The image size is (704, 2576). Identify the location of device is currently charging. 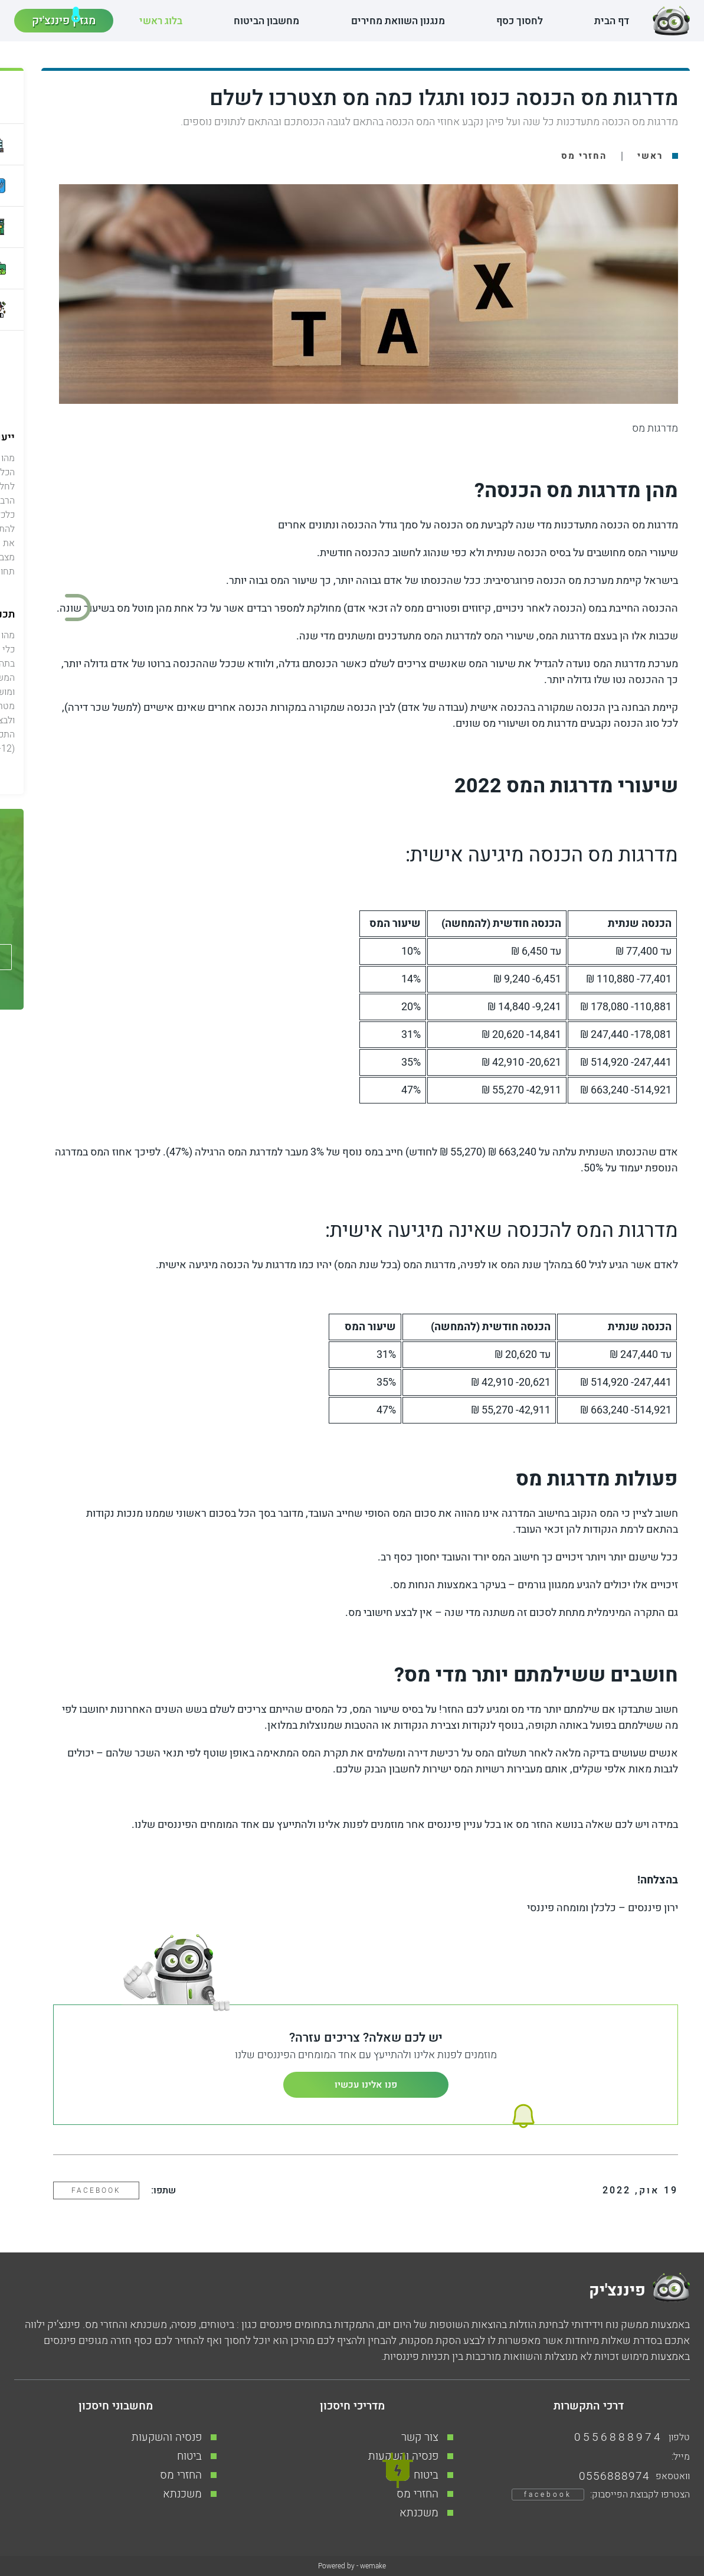
(398, 2470).